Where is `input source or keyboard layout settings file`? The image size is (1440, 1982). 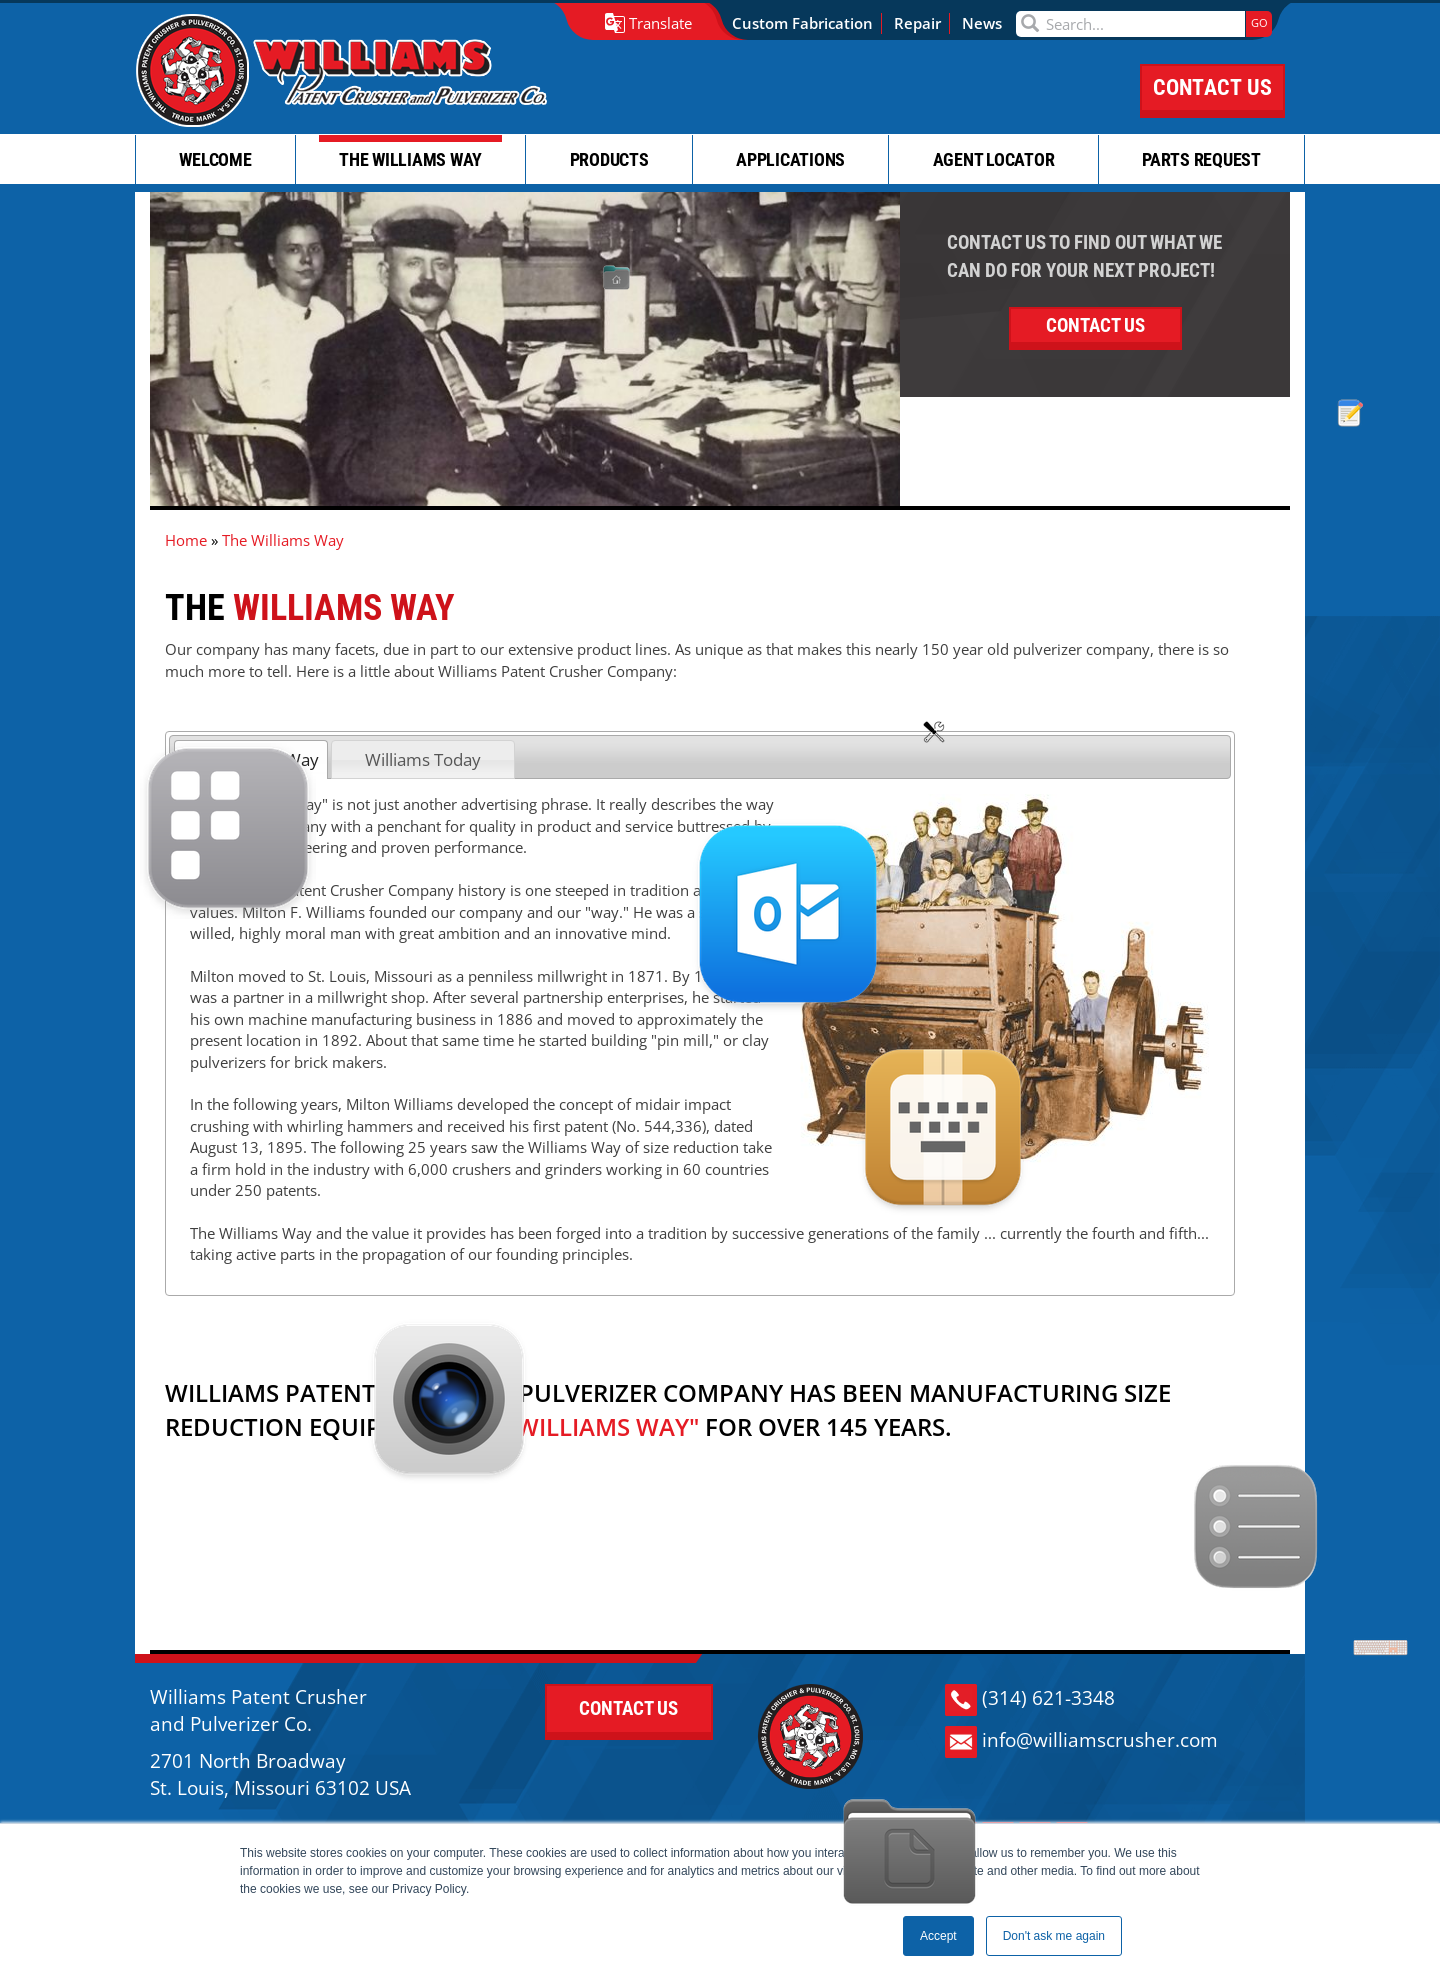
input source or keyboard layout settings file is located at coordinates (943, 1130).